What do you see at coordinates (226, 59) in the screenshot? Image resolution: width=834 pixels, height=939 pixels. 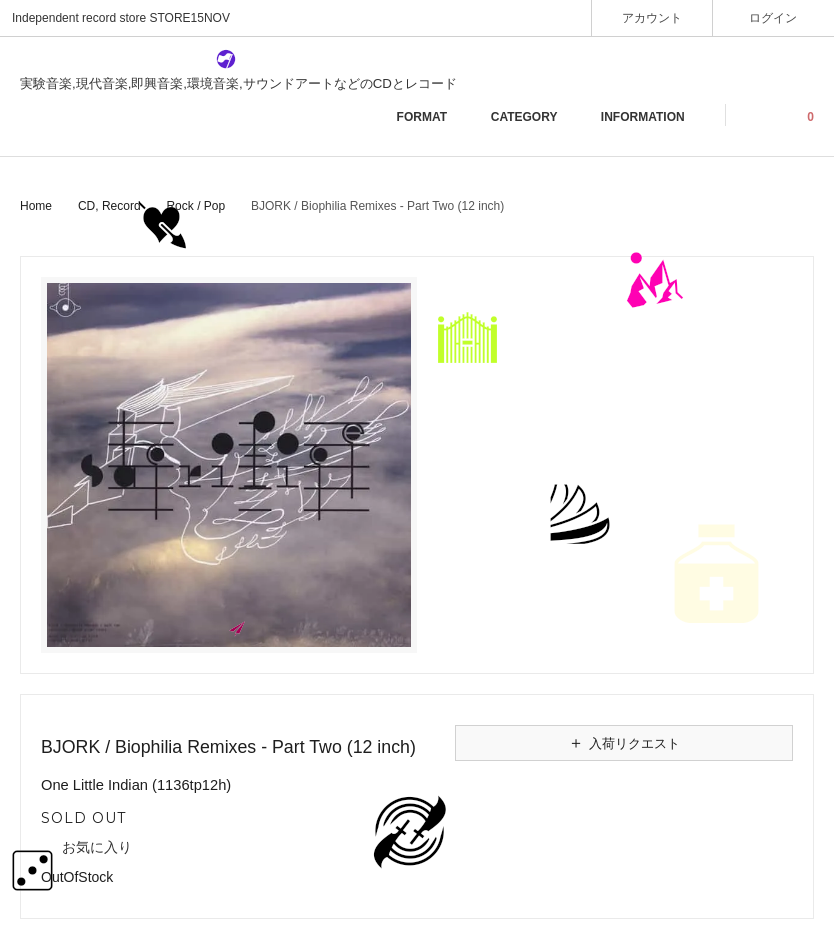 I see `flag or report content` at bounding box center [226, 59].